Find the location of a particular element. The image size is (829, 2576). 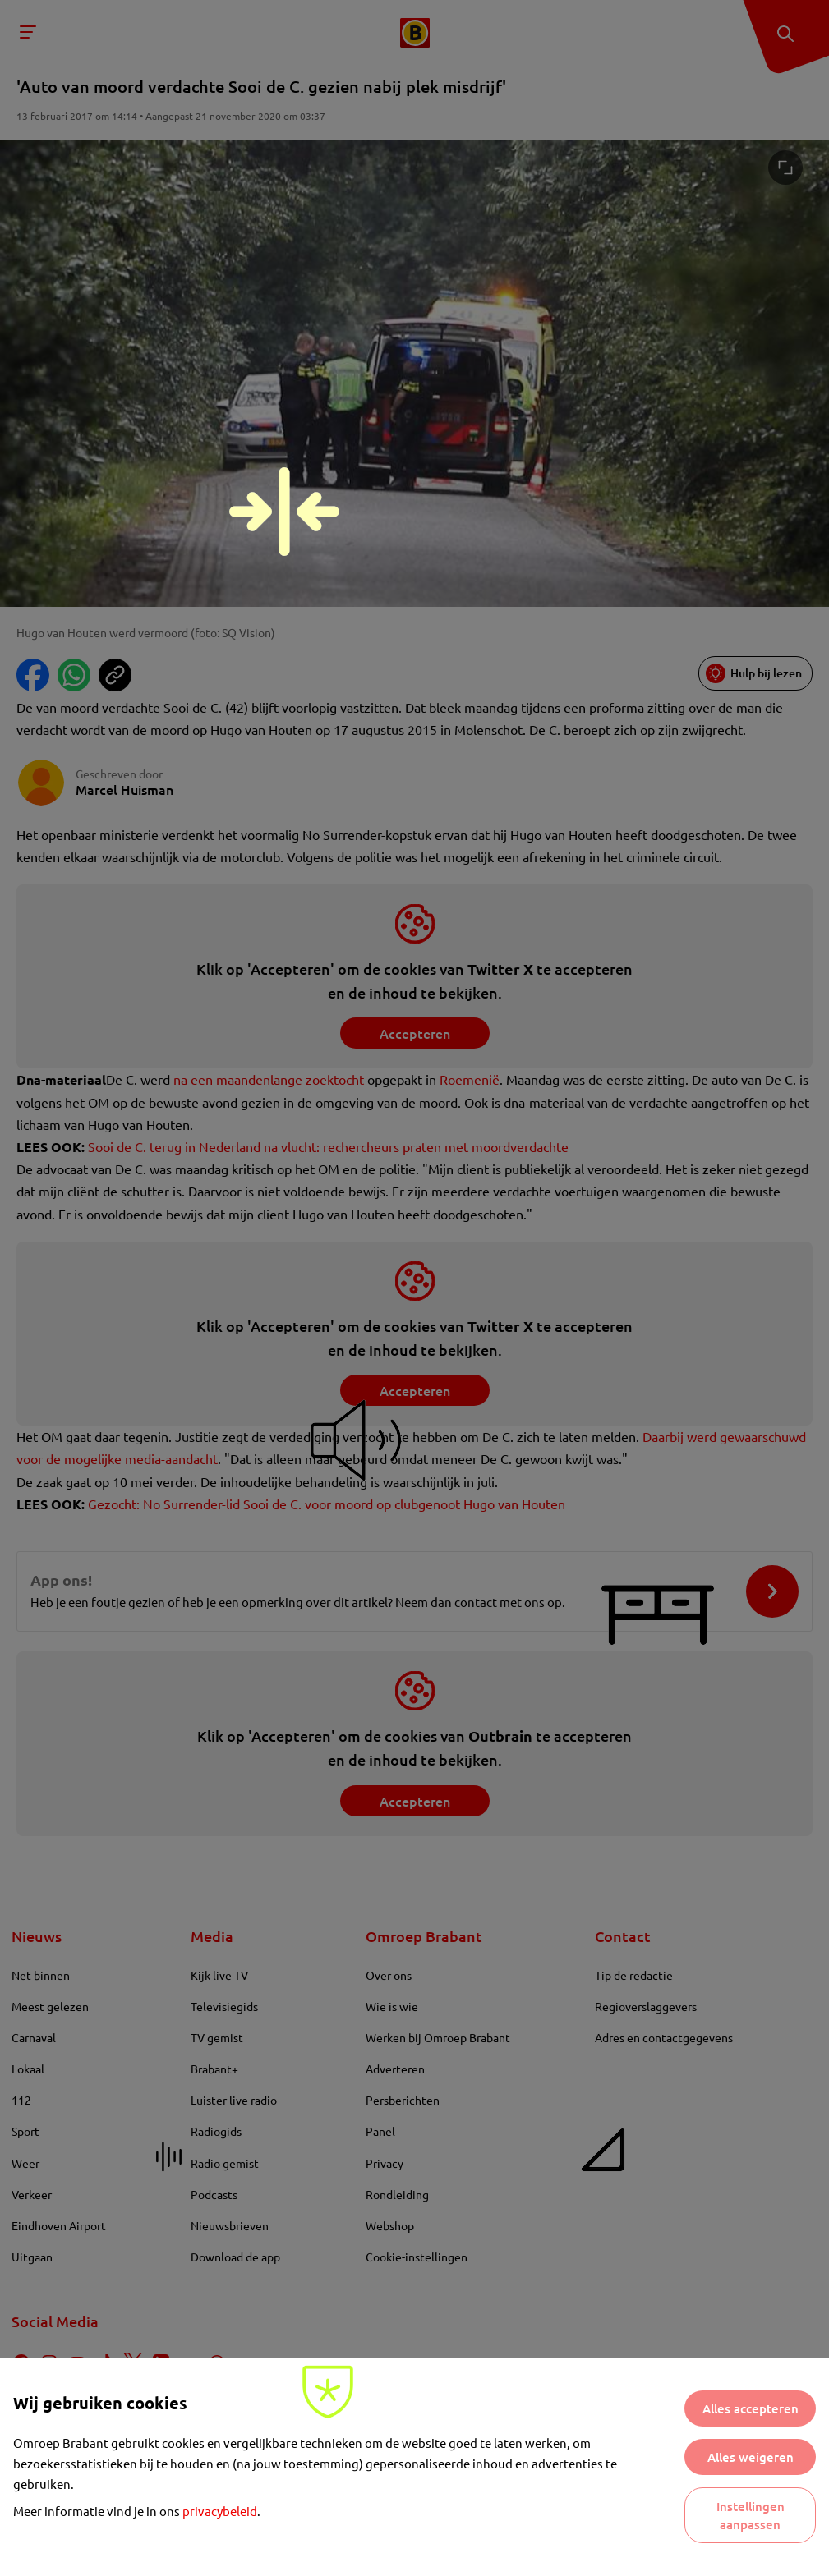

indicates no cellular signal or network connection is located at coordinates (601, 2148).